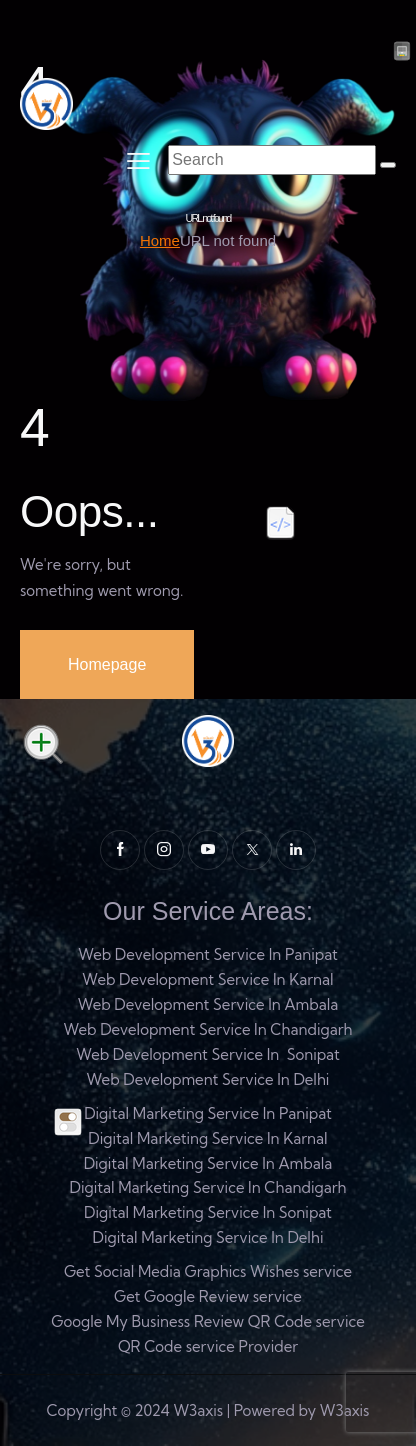 The image size is (416, 1446). I want to click on sega master system ROM file, so click(402, 51).